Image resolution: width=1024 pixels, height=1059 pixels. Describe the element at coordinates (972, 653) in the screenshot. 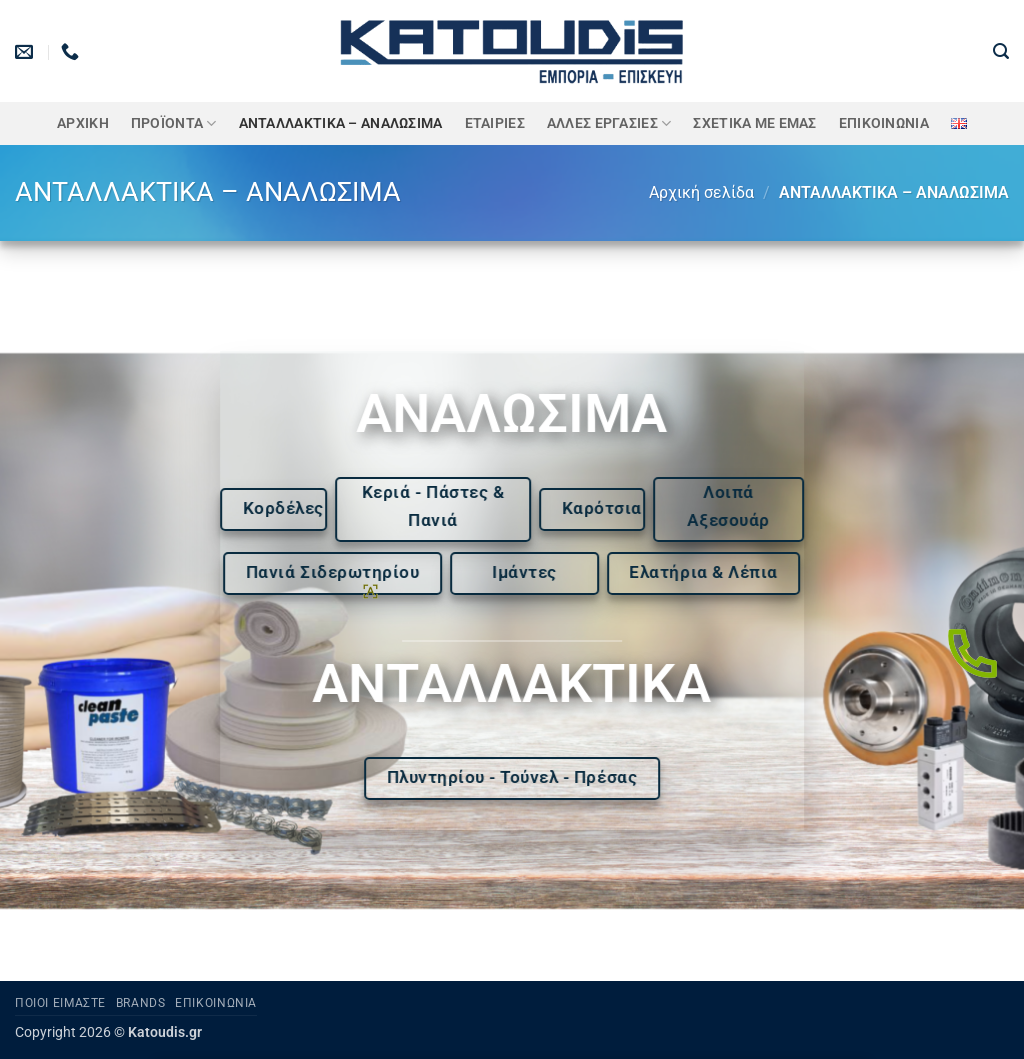

I see `make a phone call` at that location.